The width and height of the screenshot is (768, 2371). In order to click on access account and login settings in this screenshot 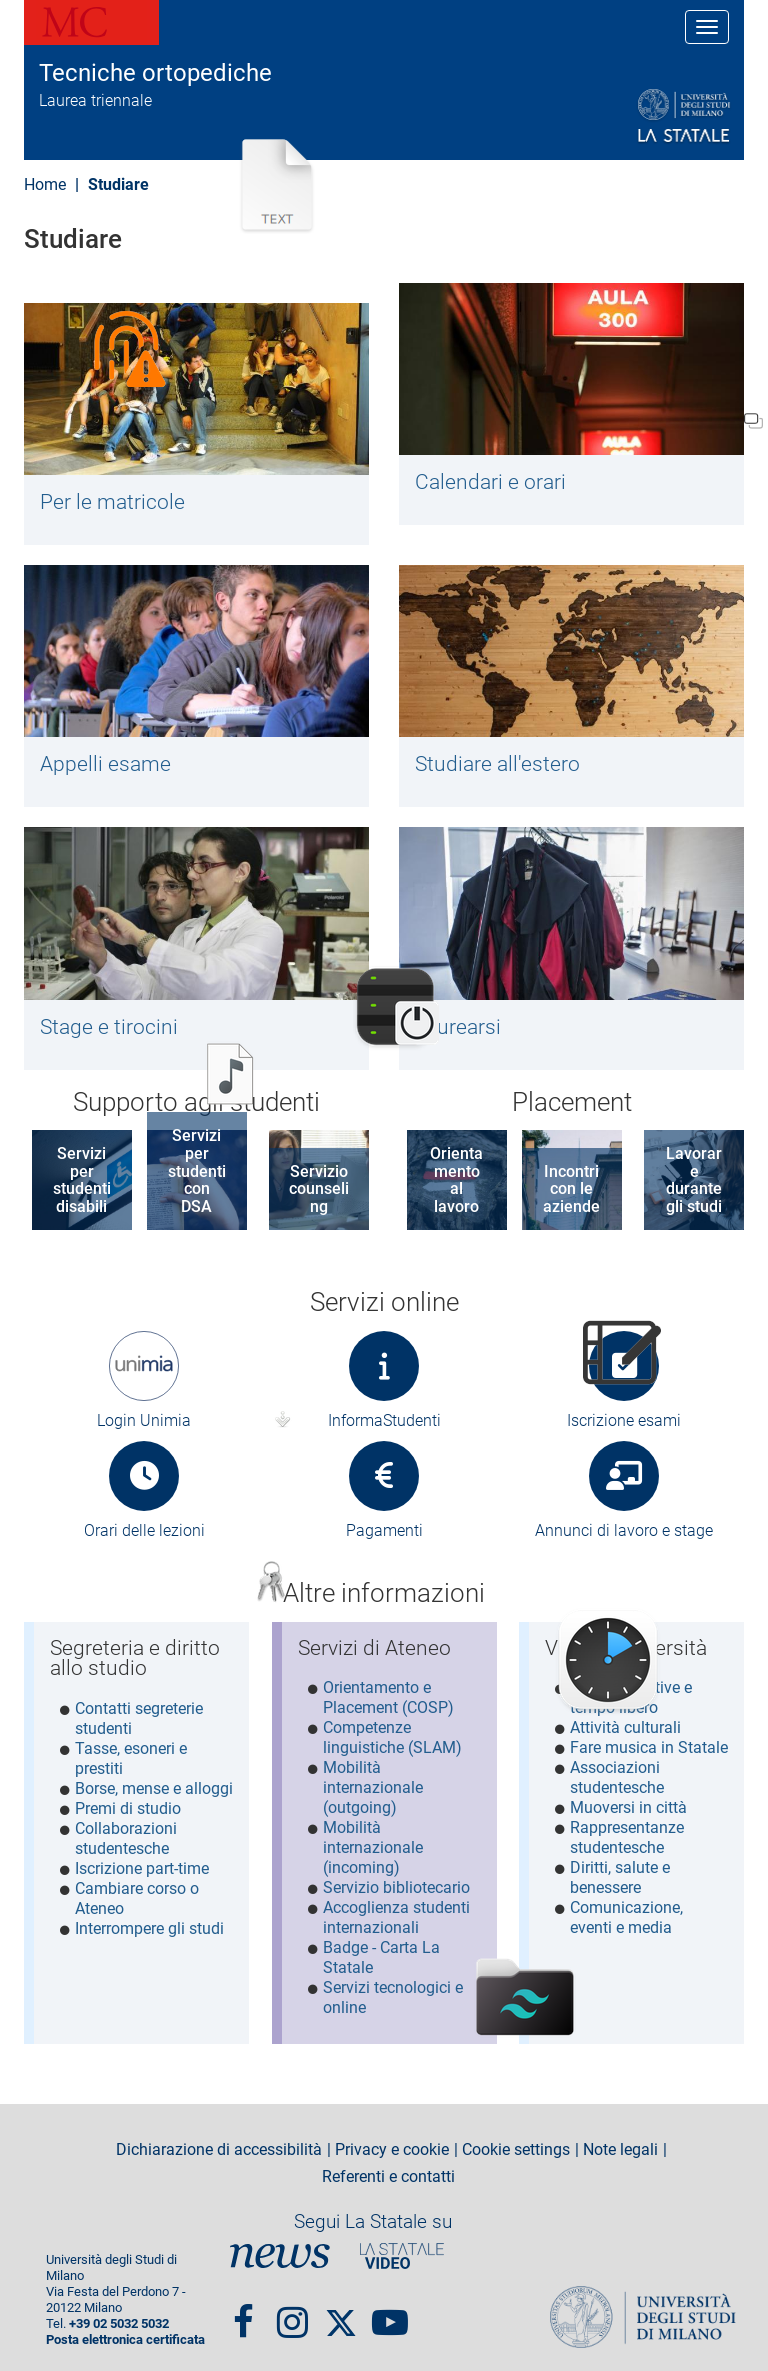, I will do `click(271, 1582)`.